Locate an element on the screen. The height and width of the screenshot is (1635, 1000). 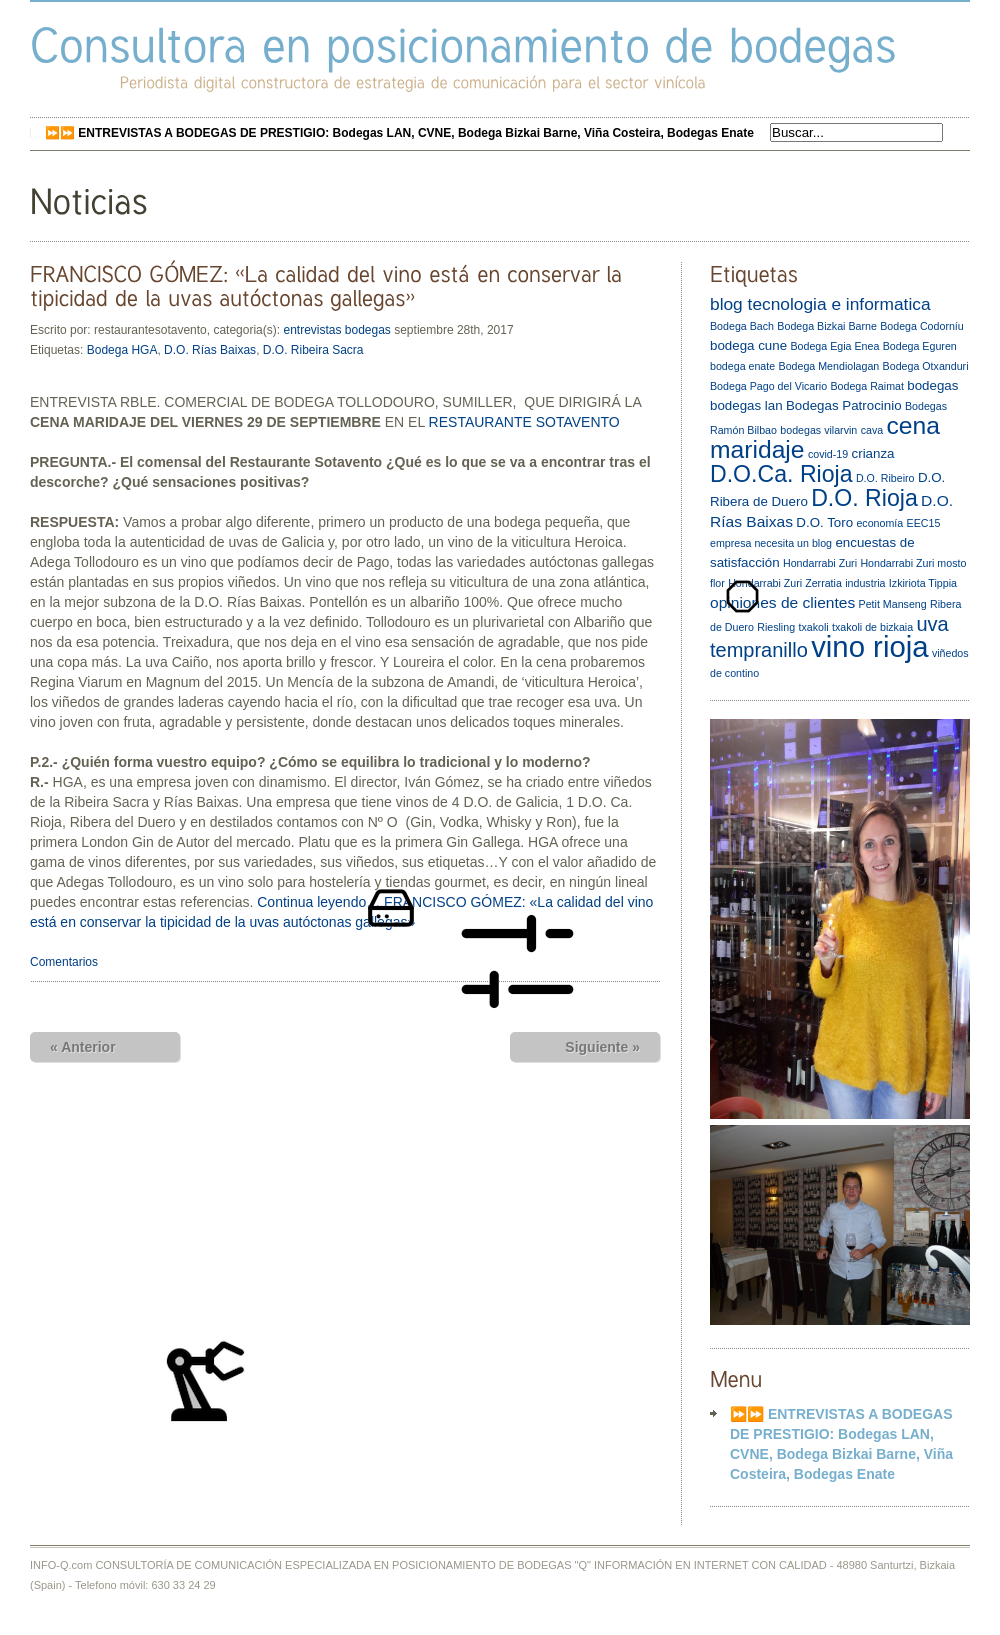
adjust settings or preferences is located at coordinates (517, 961).